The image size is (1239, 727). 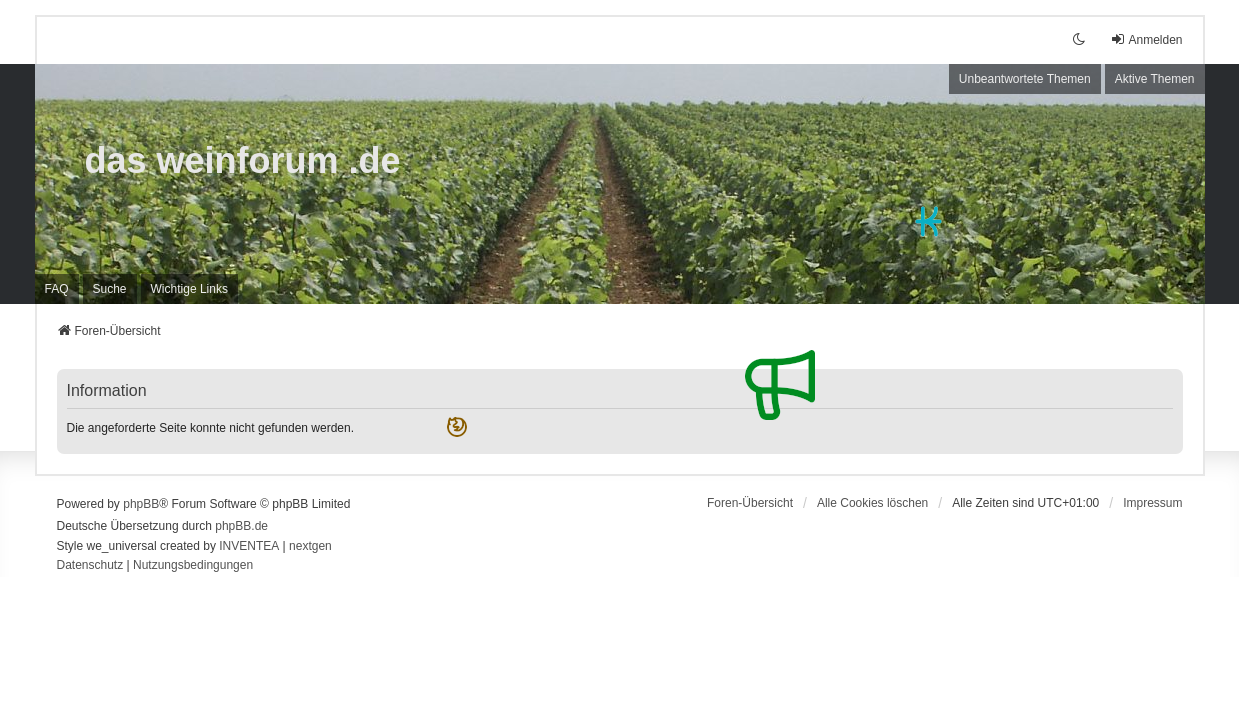 I want to click on indicates Lao kip currency, so click(x=928, y=221).